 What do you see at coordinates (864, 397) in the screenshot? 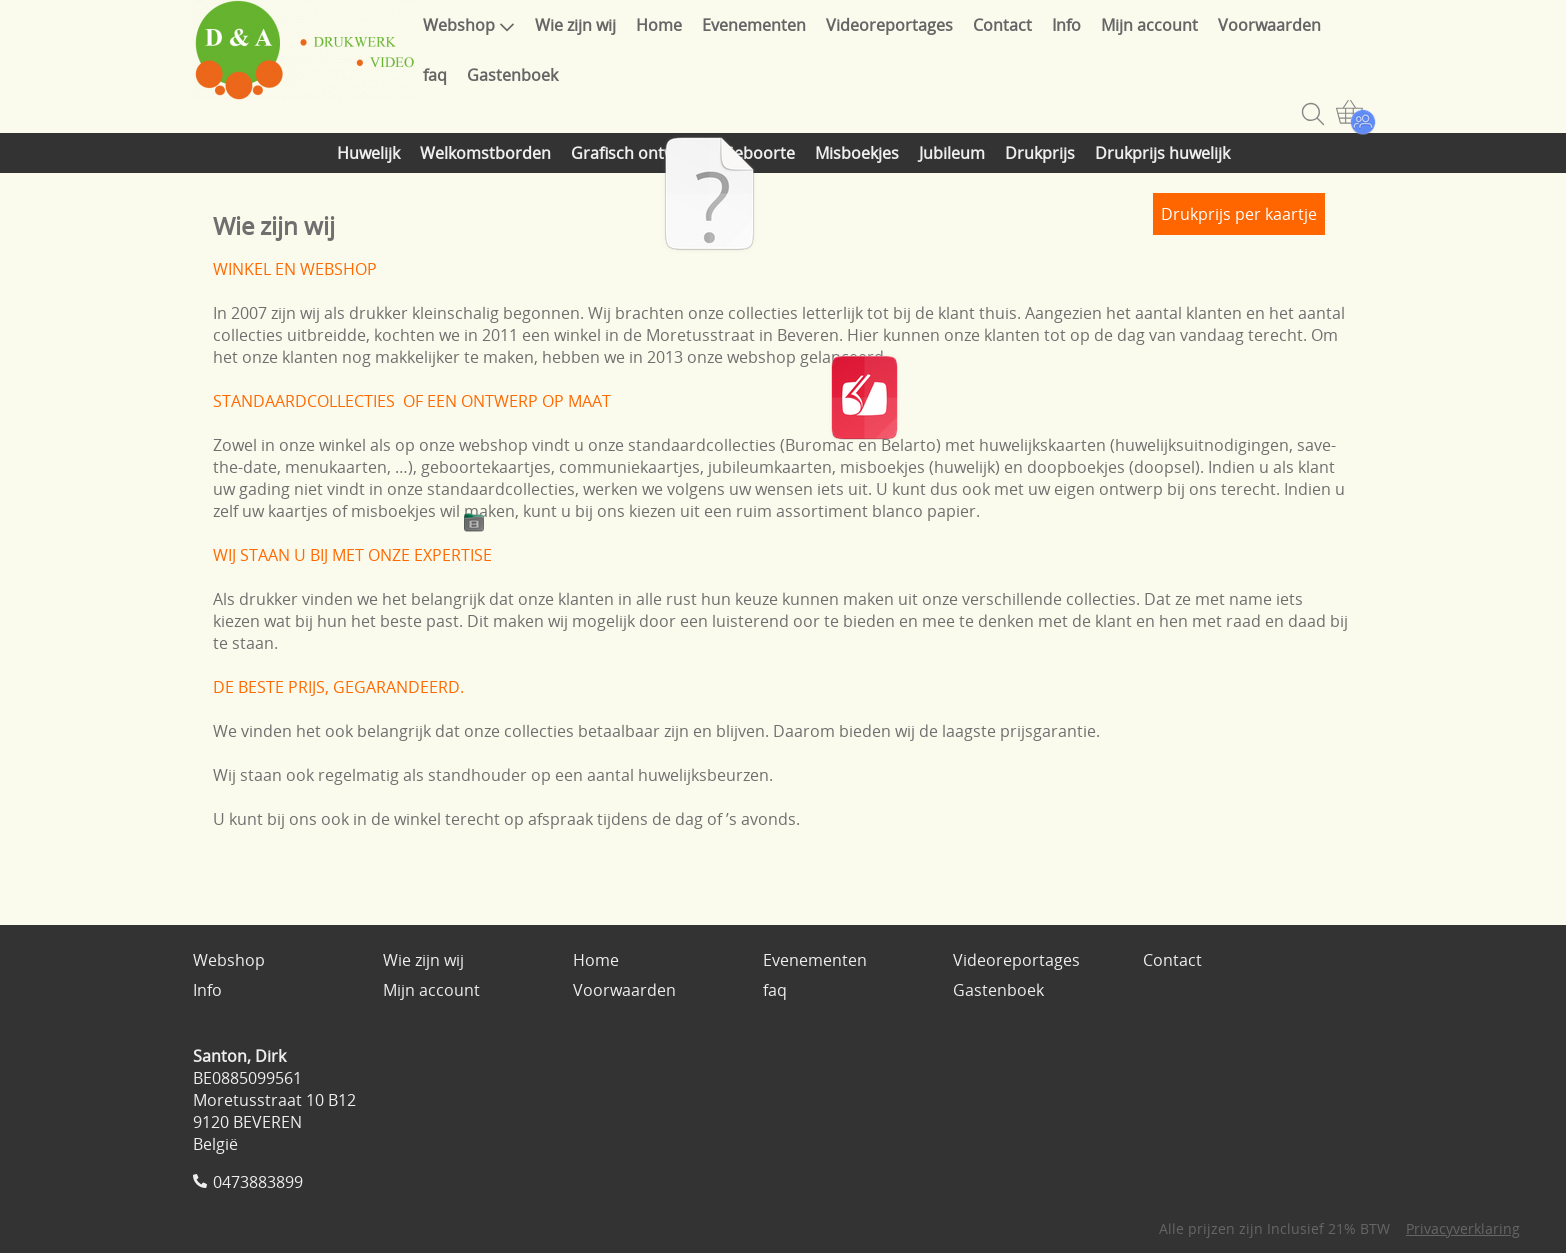
I see `an encapsulated postscript (.eps) file` at bounding box center [864, 397].